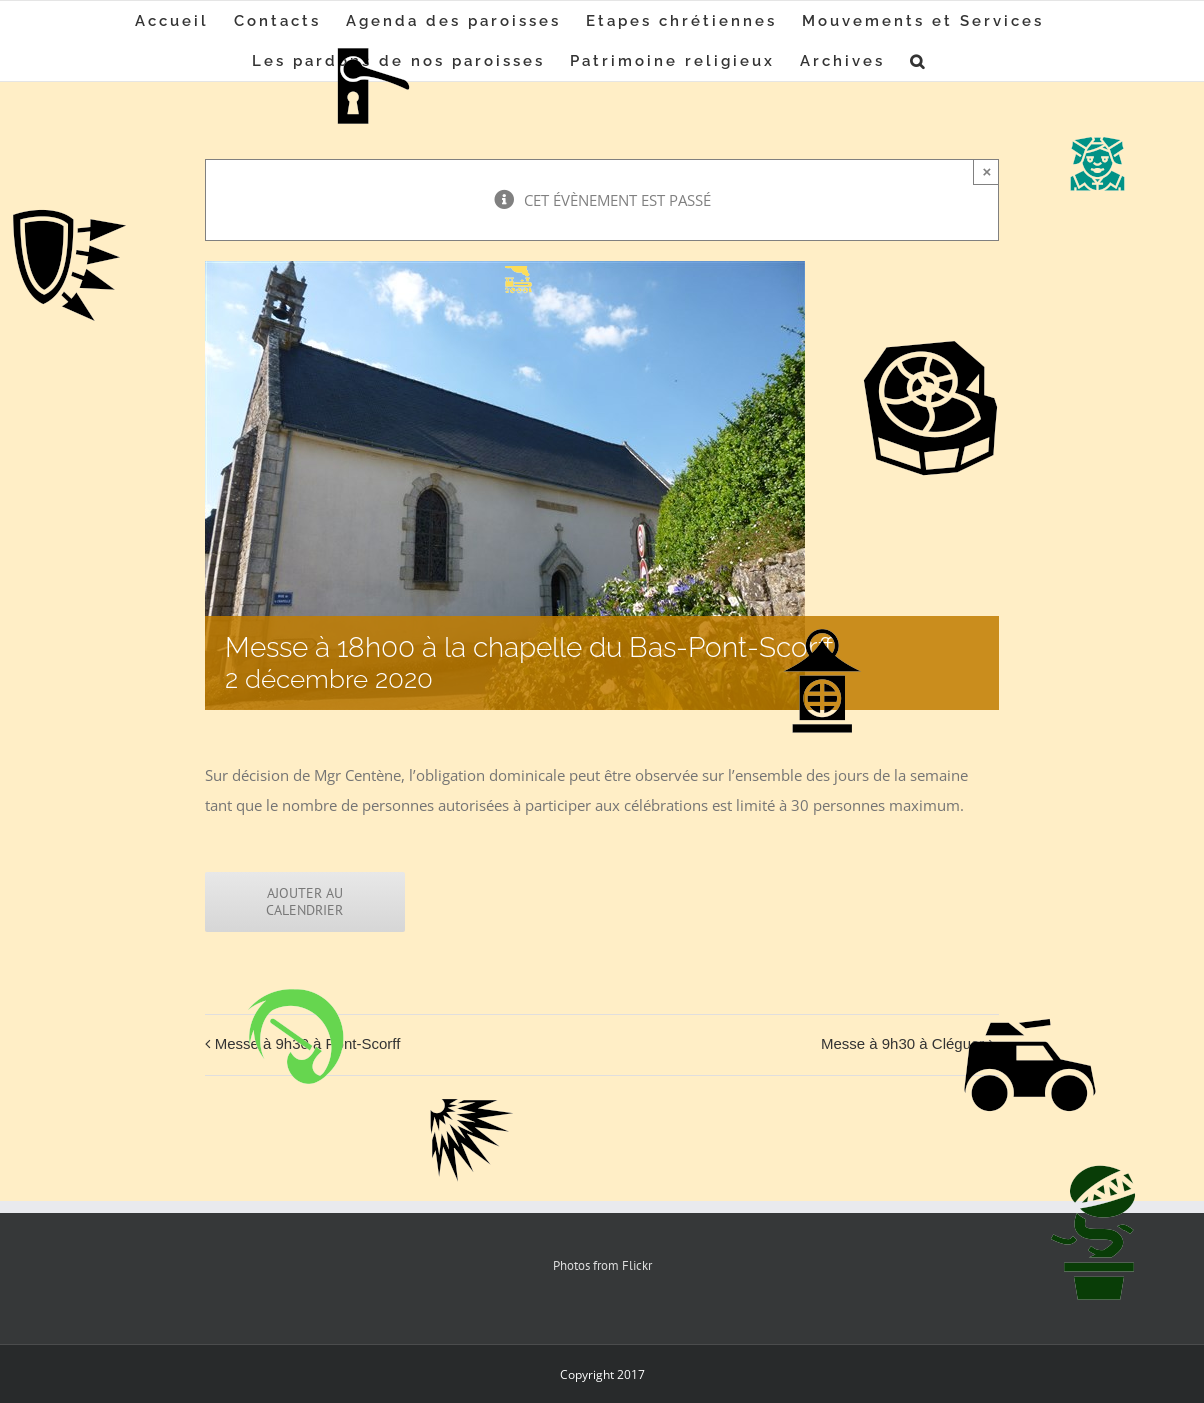 This screenshot has height=1403, width=1204. What do you see at coordinates (518, 279) in the screenshot?
I see `access train or railway games` at bounding box center [518, 279].